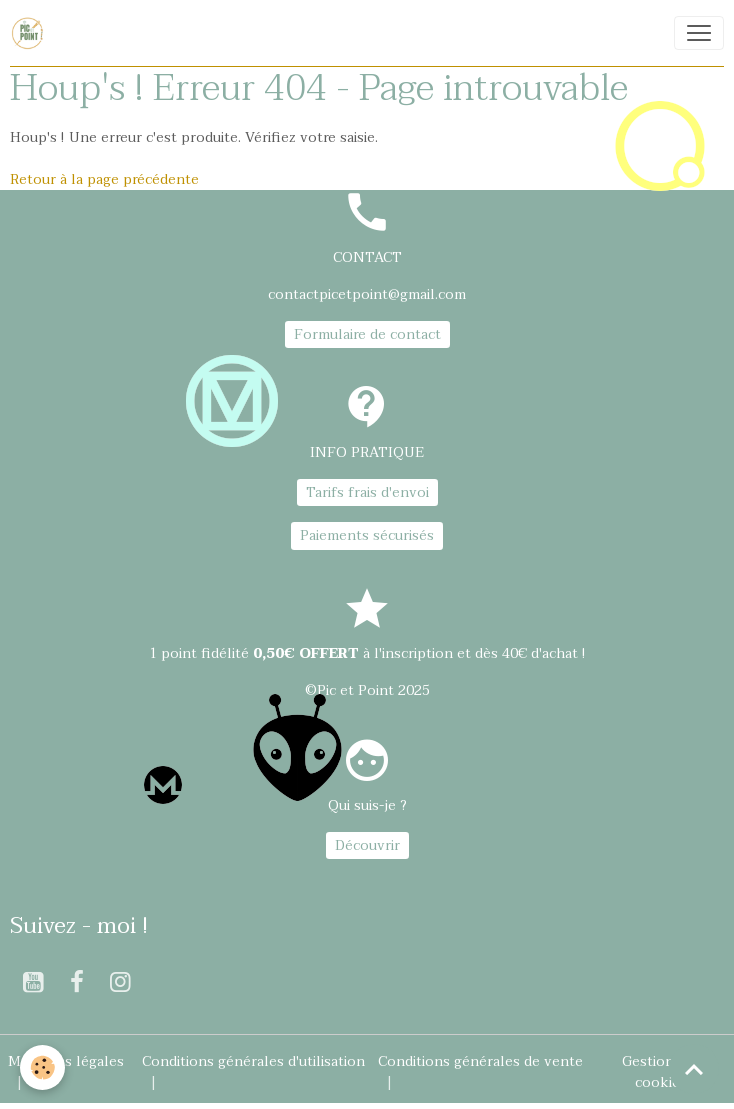 This screenshot has height=1109, width=734. Describe the element at coordinates (232, 401) in the screenshot. I see `material design brand logo` at that location.